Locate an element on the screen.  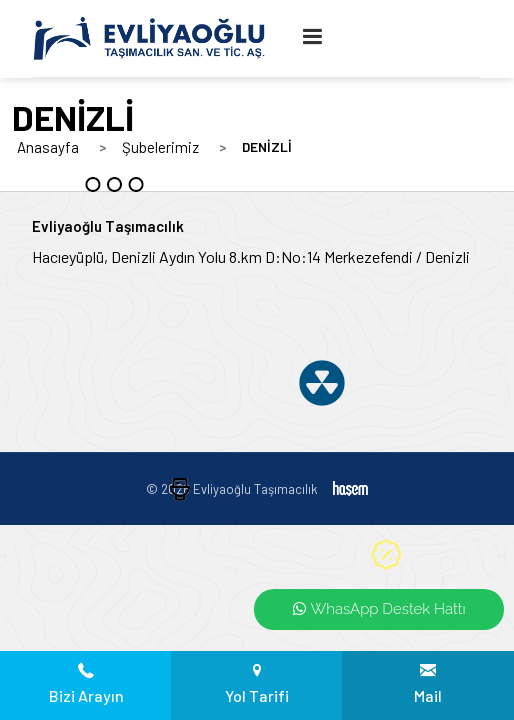
view available discounts or promotions is located at coordinates (386, 554).